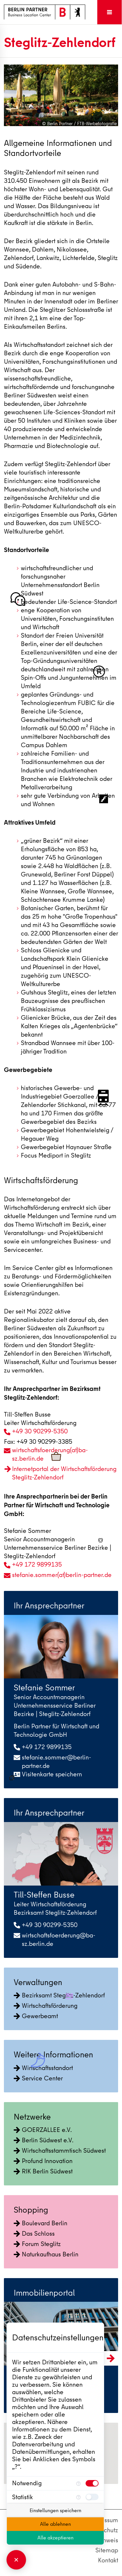 Image resolution: width=122 pixels, height=2576 pixels. I want to click on open WeChat messaging app, so click(18, 599).